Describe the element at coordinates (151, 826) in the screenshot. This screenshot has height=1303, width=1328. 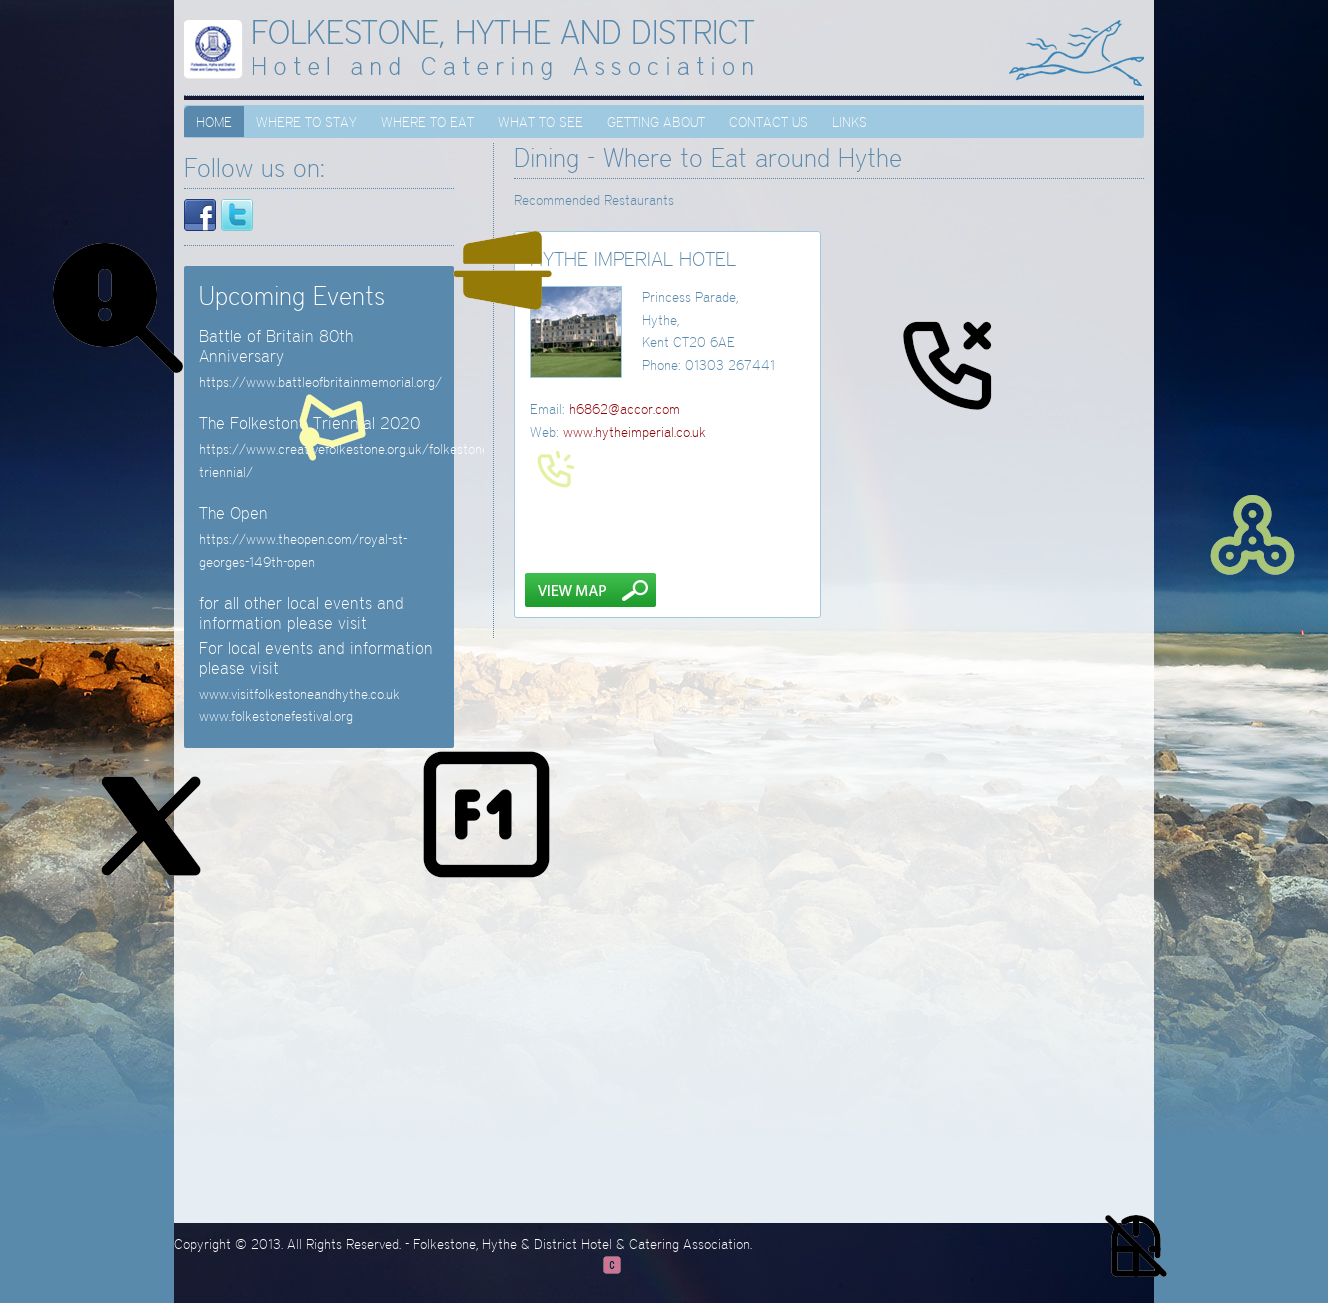
I see `share to X (formerly Twitter)` at that location.